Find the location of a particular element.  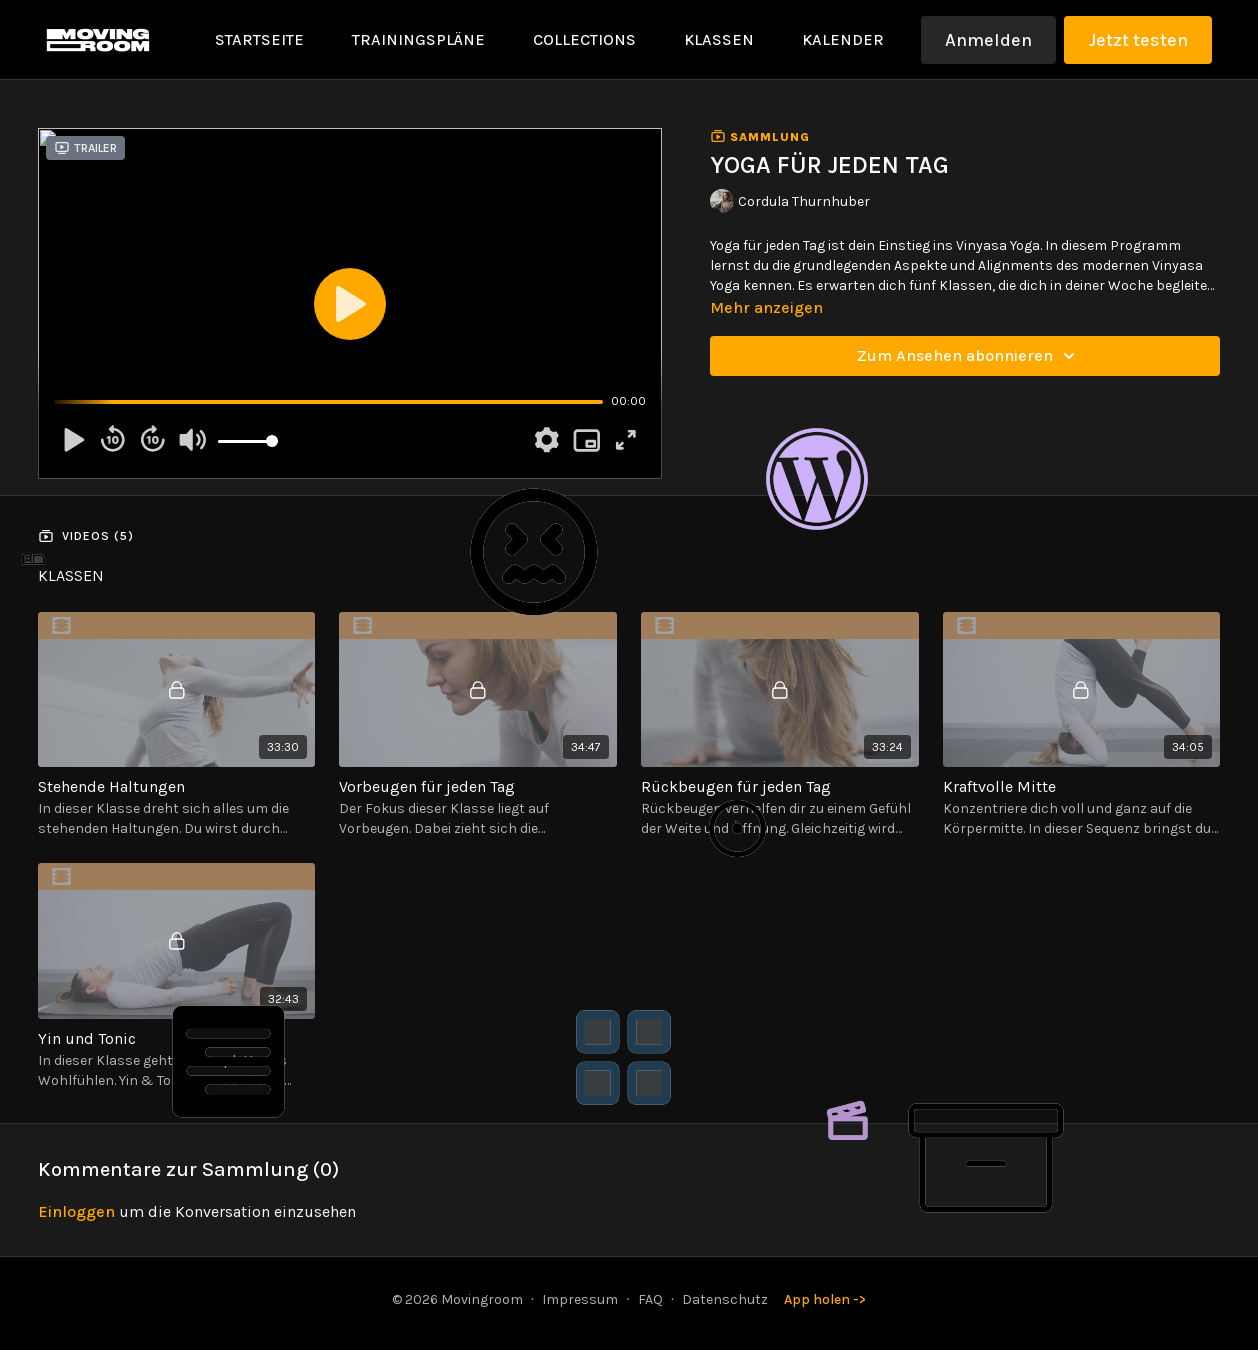

open a new issue is located at coordinates (737, 828).